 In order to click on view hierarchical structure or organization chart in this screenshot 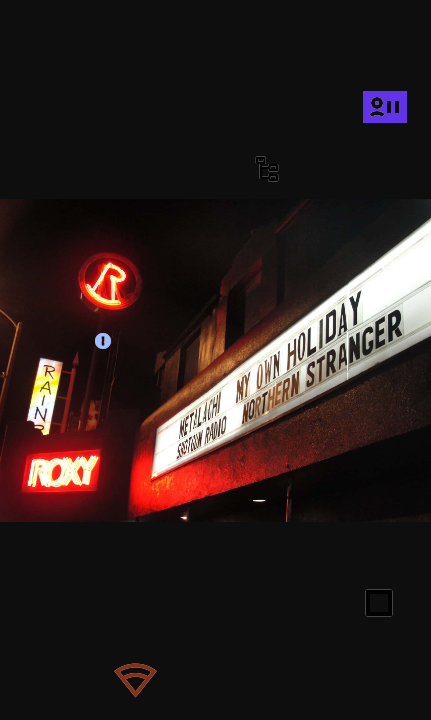, I will do `click(267, 169)`.